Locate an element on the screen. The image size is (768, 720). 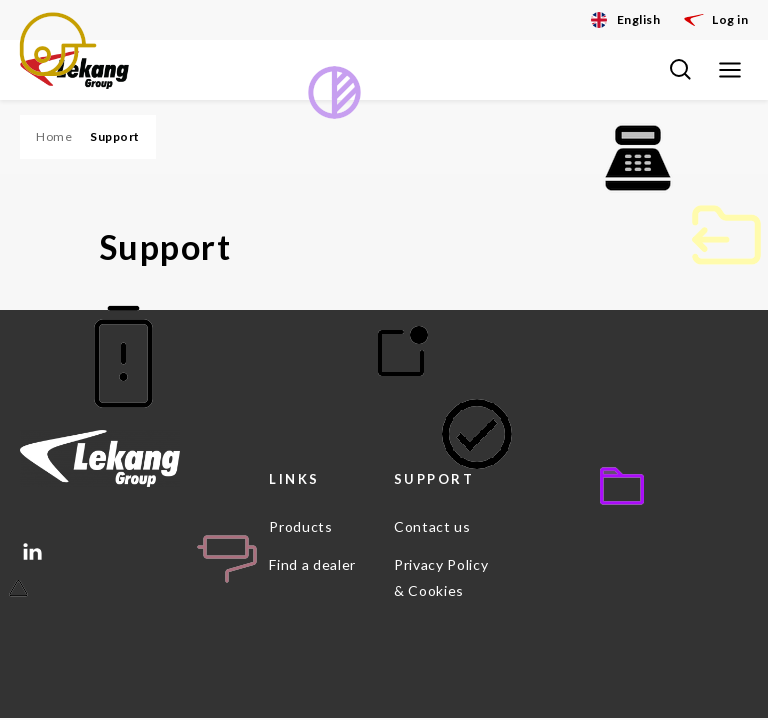
adjust display contrast settings is located at coordinates (334, 92).